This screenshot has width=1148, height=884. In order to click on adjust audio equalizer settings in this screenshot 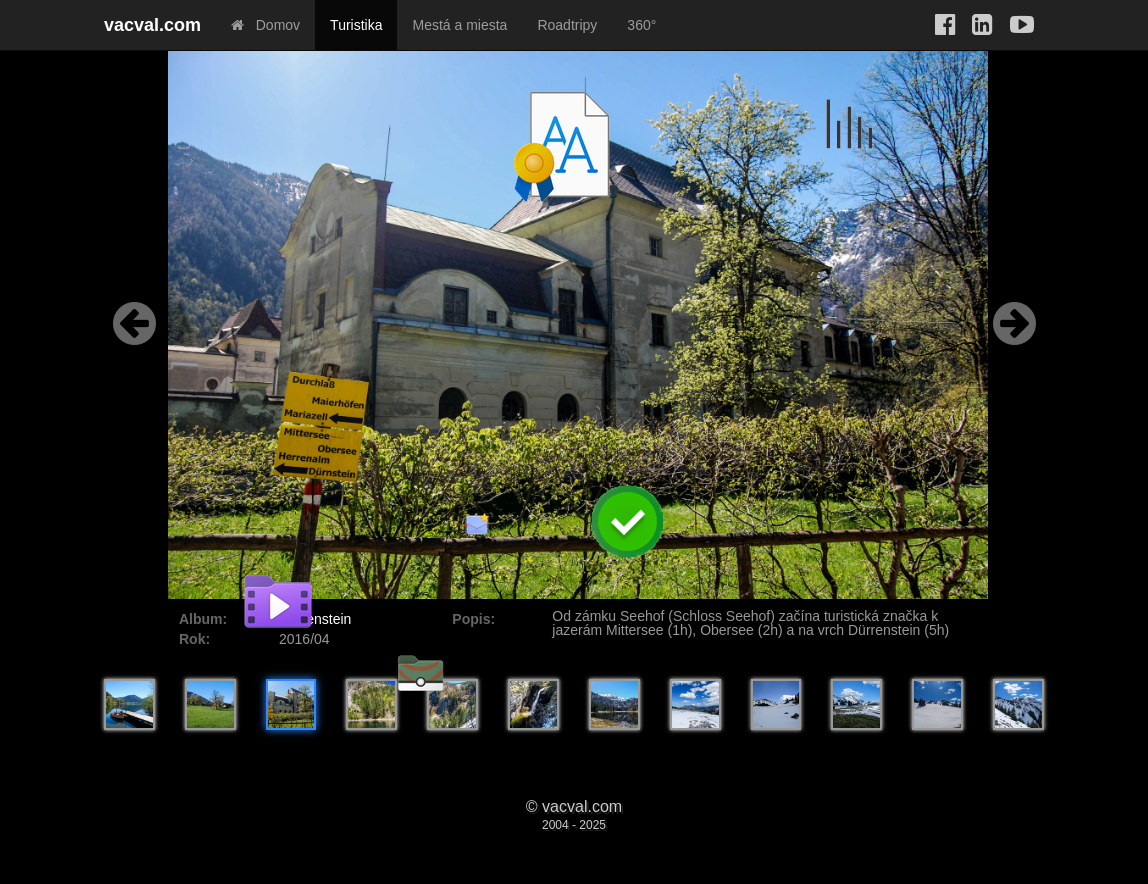, I will do `click(851, 124)`.